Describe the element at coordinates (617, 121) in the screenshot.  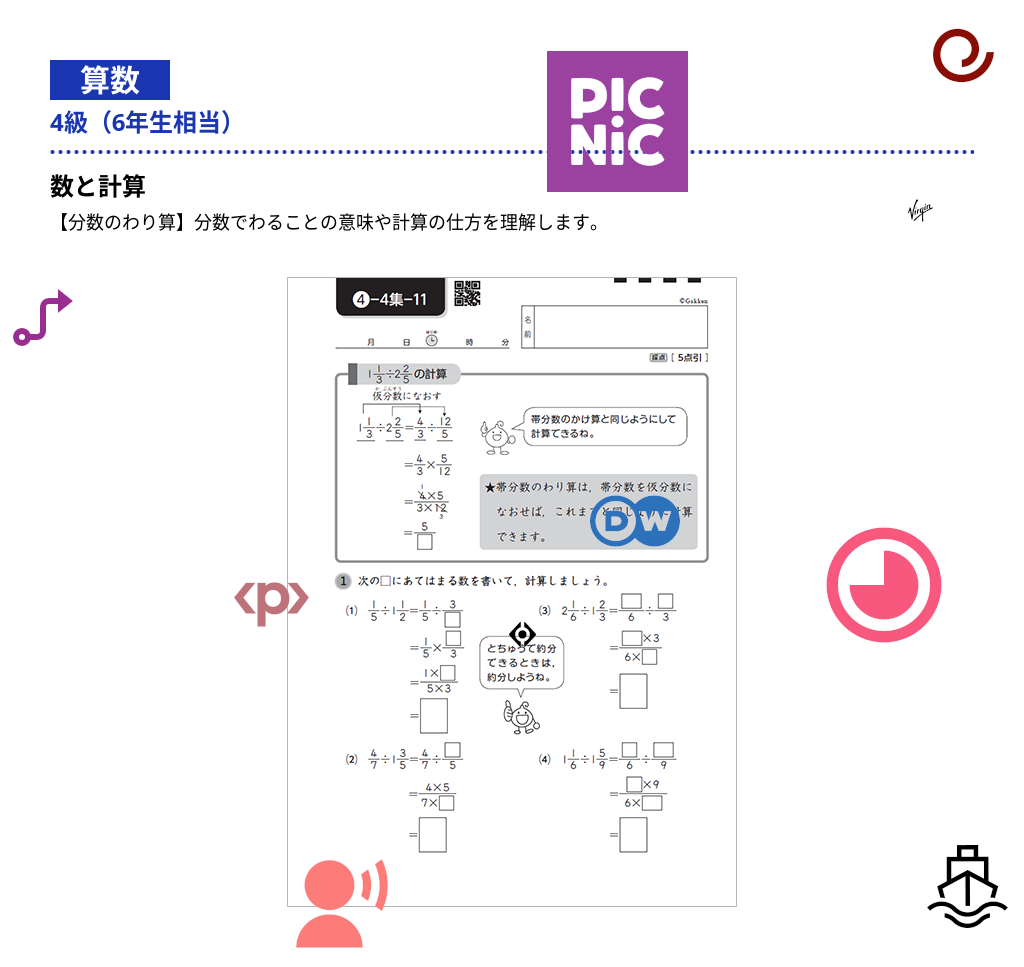
I see `open the Picnic grocery delivery app` at that location.